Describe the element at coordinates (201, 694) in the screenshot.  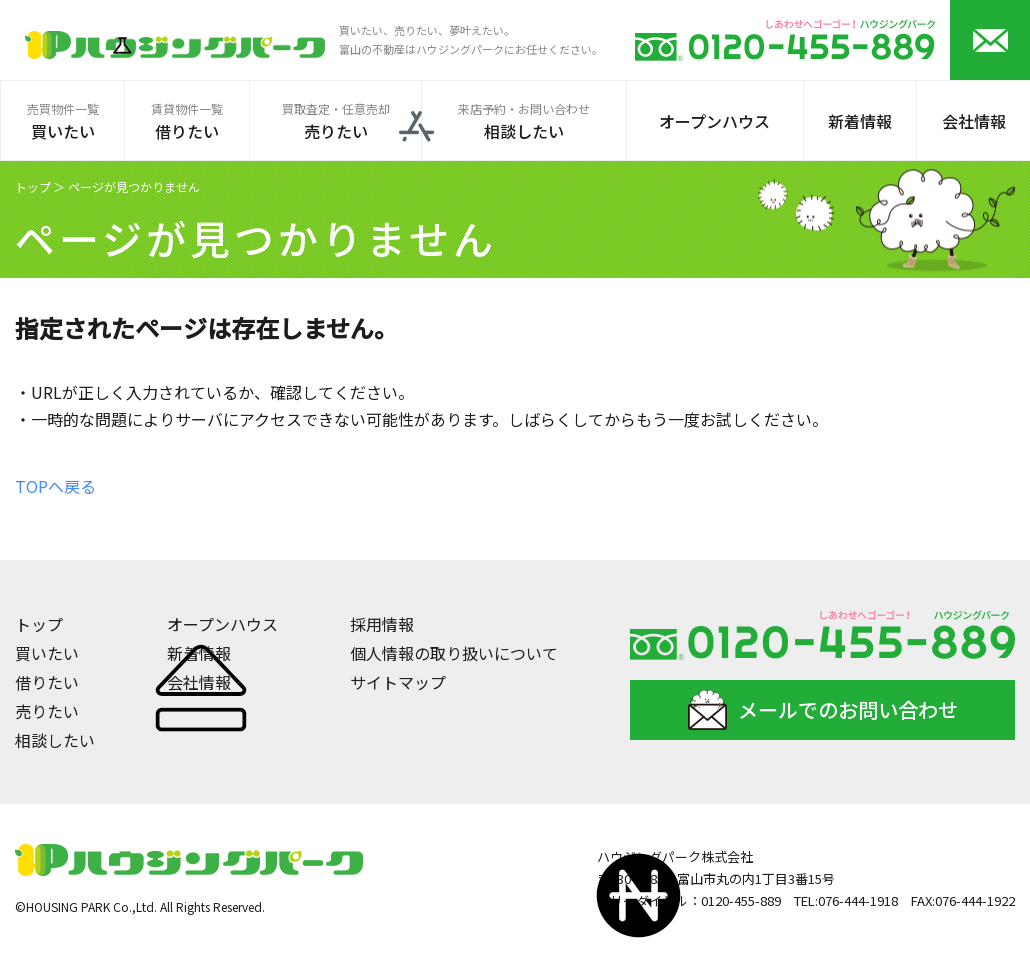
I see `eject media or disc` at that location.